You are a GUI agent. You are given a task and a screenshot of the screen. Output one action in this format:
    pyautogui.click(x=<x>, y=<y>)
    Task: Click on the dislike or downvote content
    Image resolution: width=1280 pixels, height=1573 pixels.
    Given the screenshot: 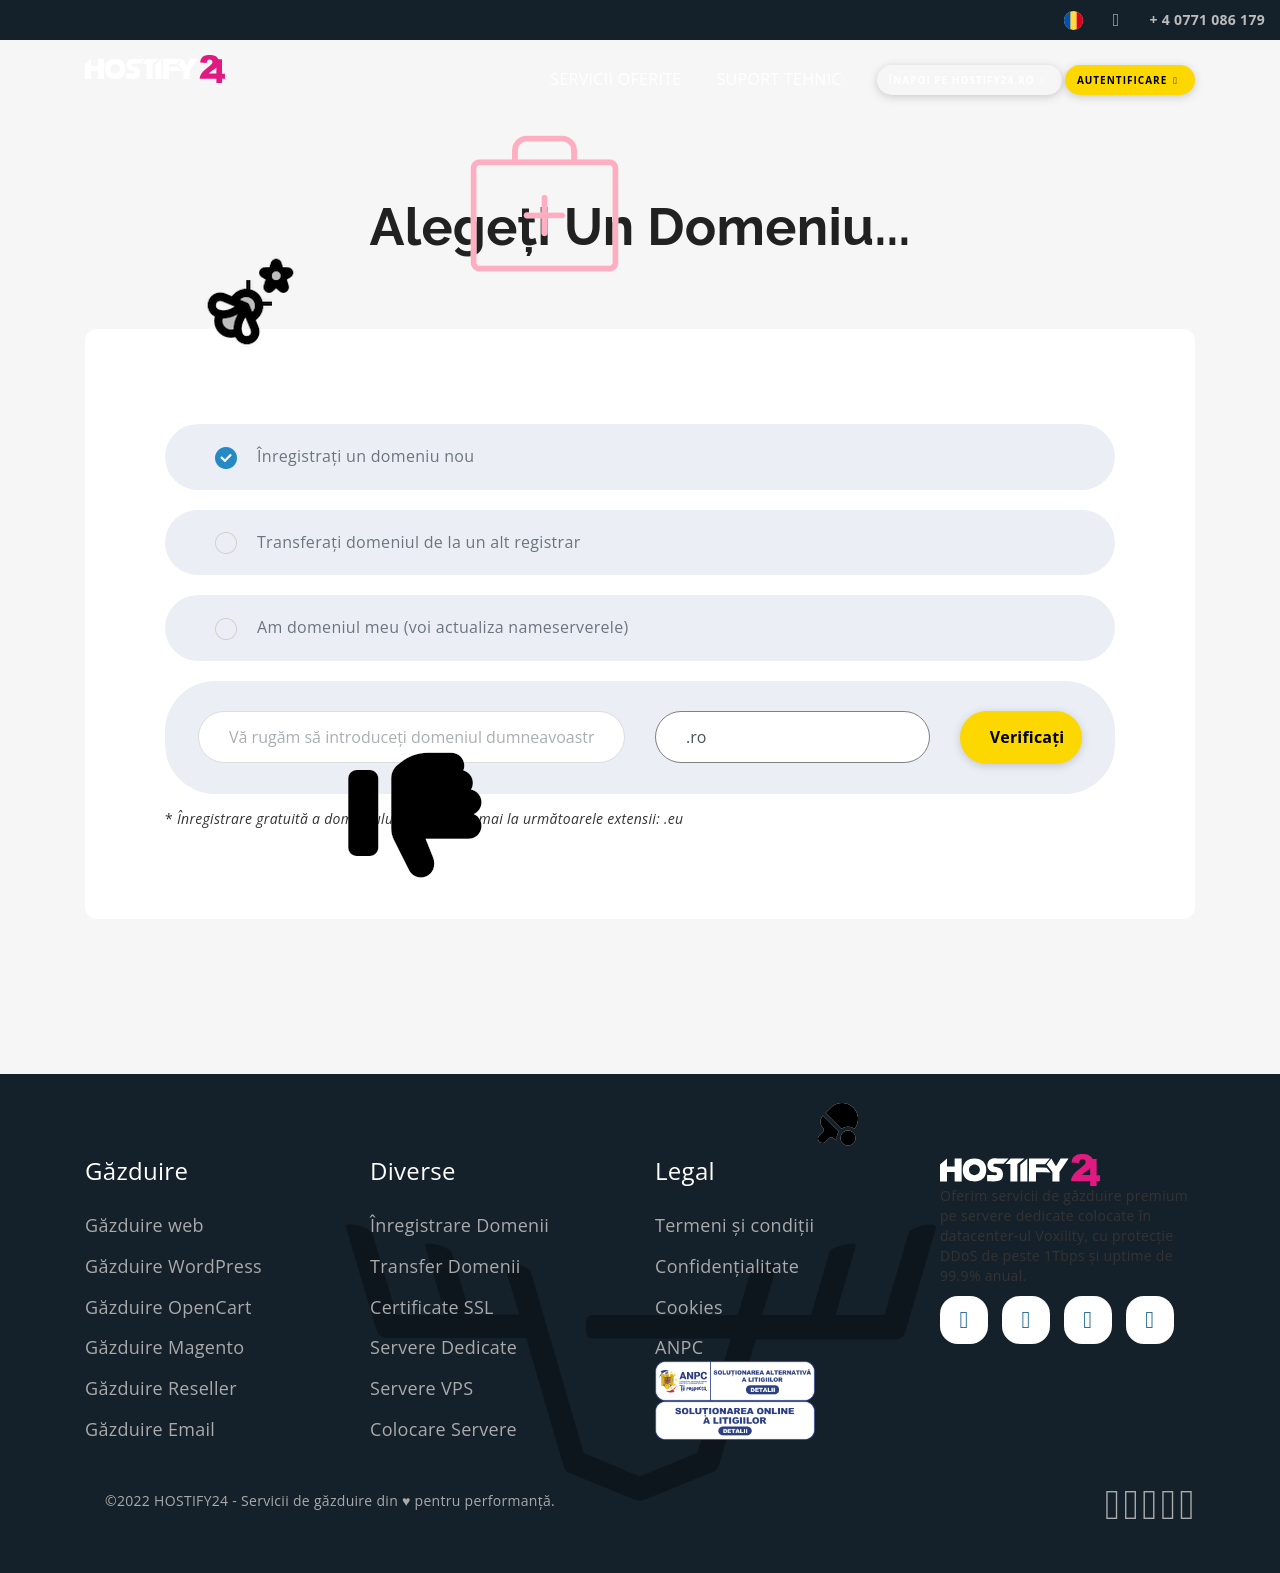 What is the action you would take?
    pyautogui.click(x=417, y=813)
    